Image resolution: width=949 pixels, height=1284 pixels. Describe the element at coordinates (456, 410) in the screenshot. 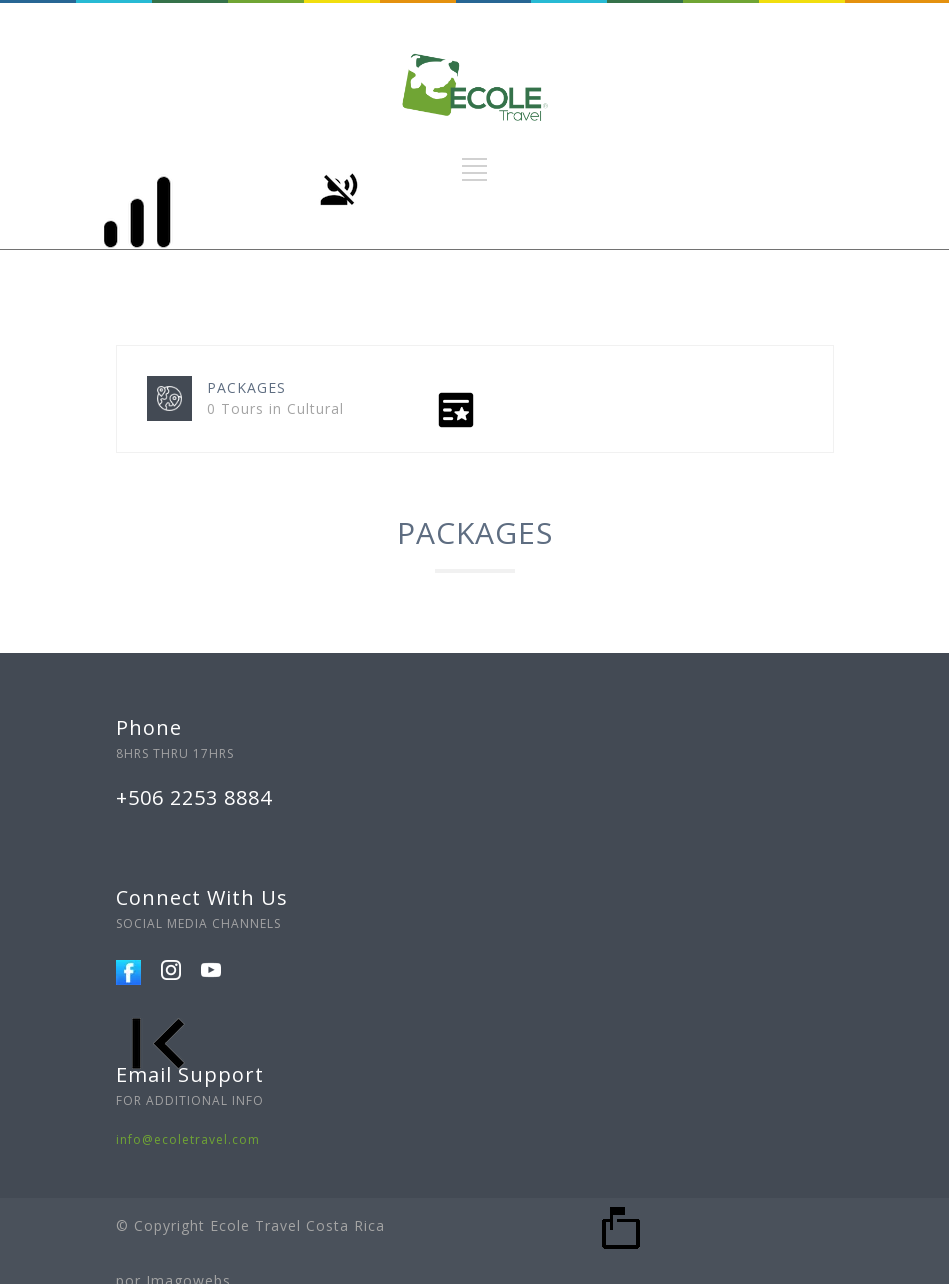

I see `view your favorites list` at that location.